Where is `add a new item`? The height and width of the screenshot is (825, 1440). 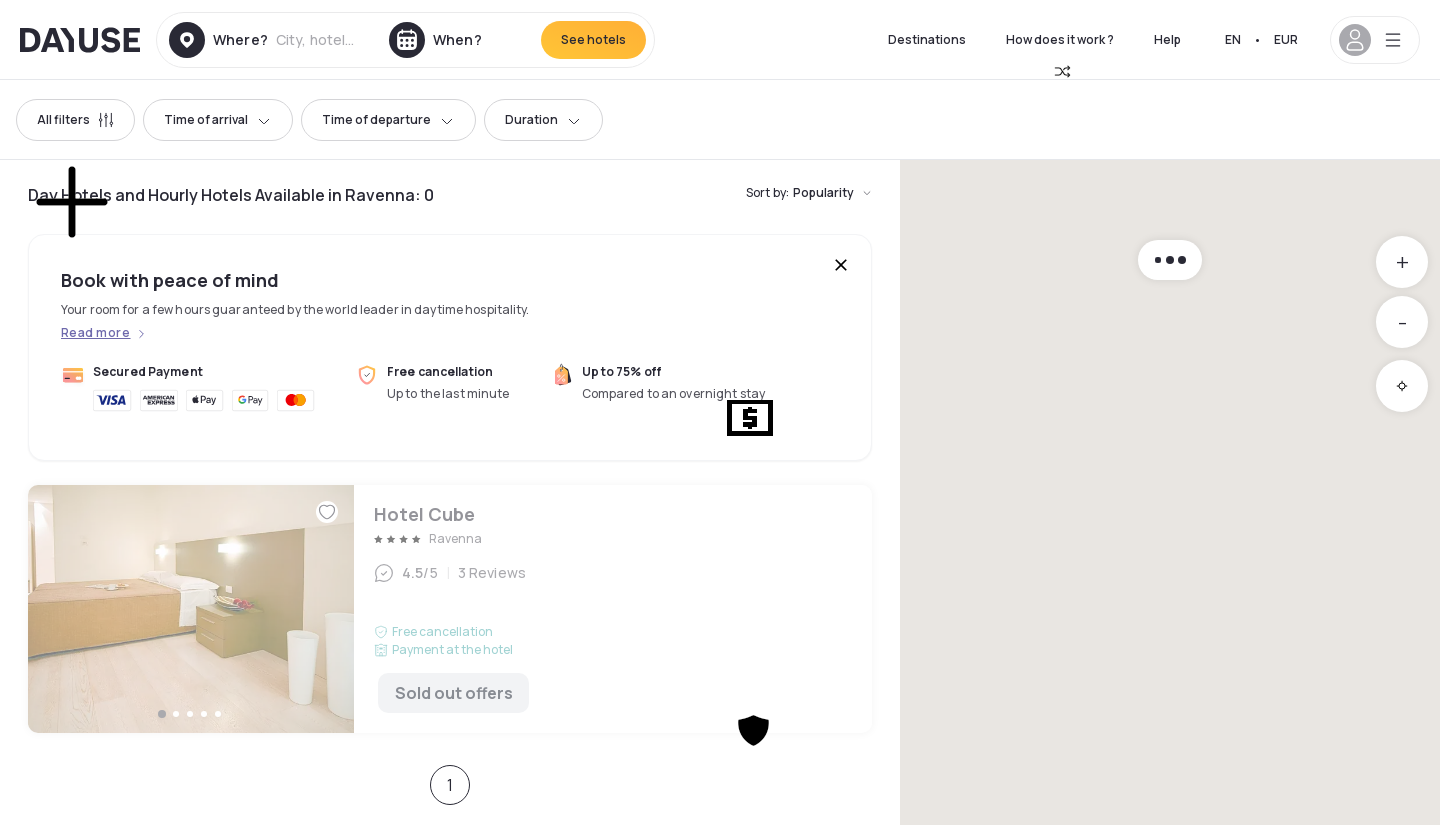 add a new item is located at coordinates (72, 202).